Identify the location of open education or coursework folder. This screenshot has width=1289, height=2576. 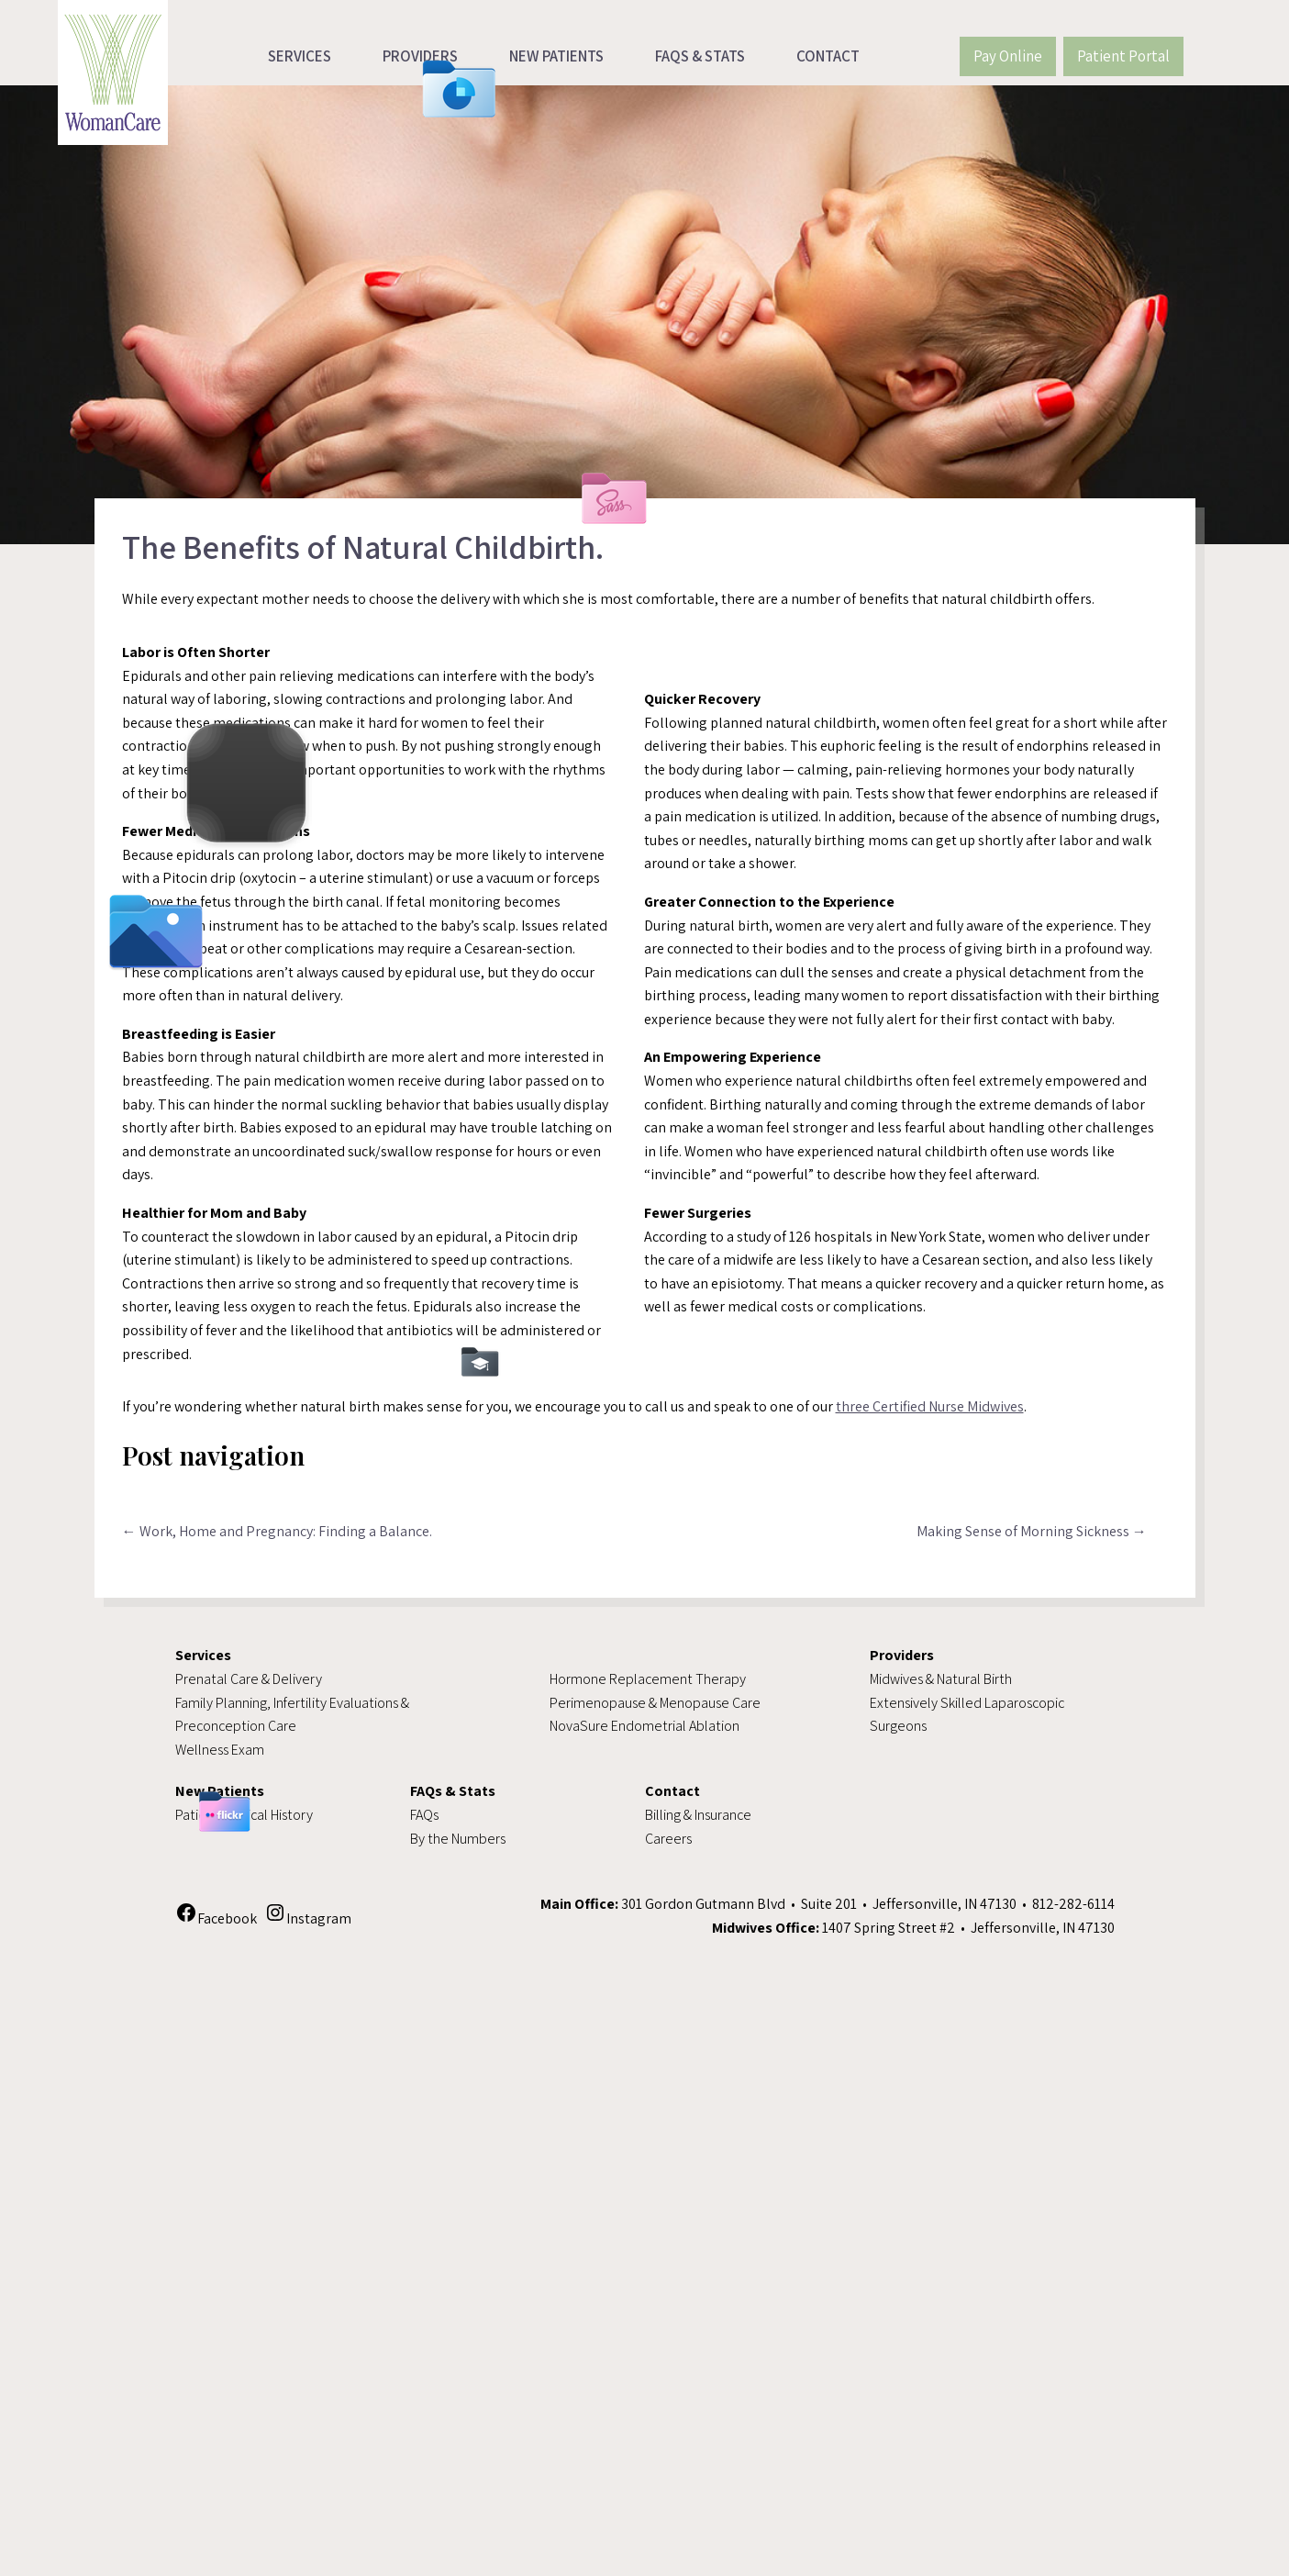
(480, 1363).